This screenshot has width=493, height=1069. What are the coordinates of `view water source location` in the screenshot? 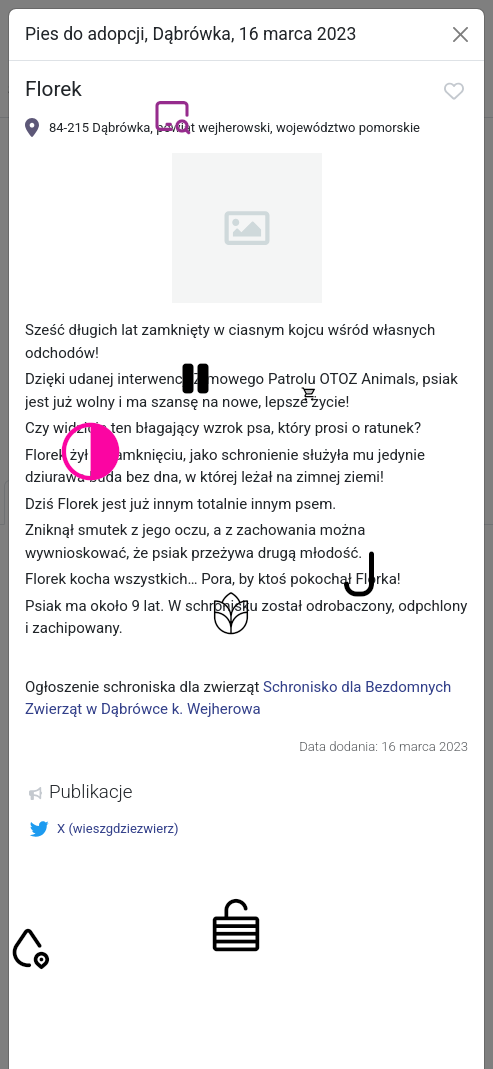 It's located at (28, 948).